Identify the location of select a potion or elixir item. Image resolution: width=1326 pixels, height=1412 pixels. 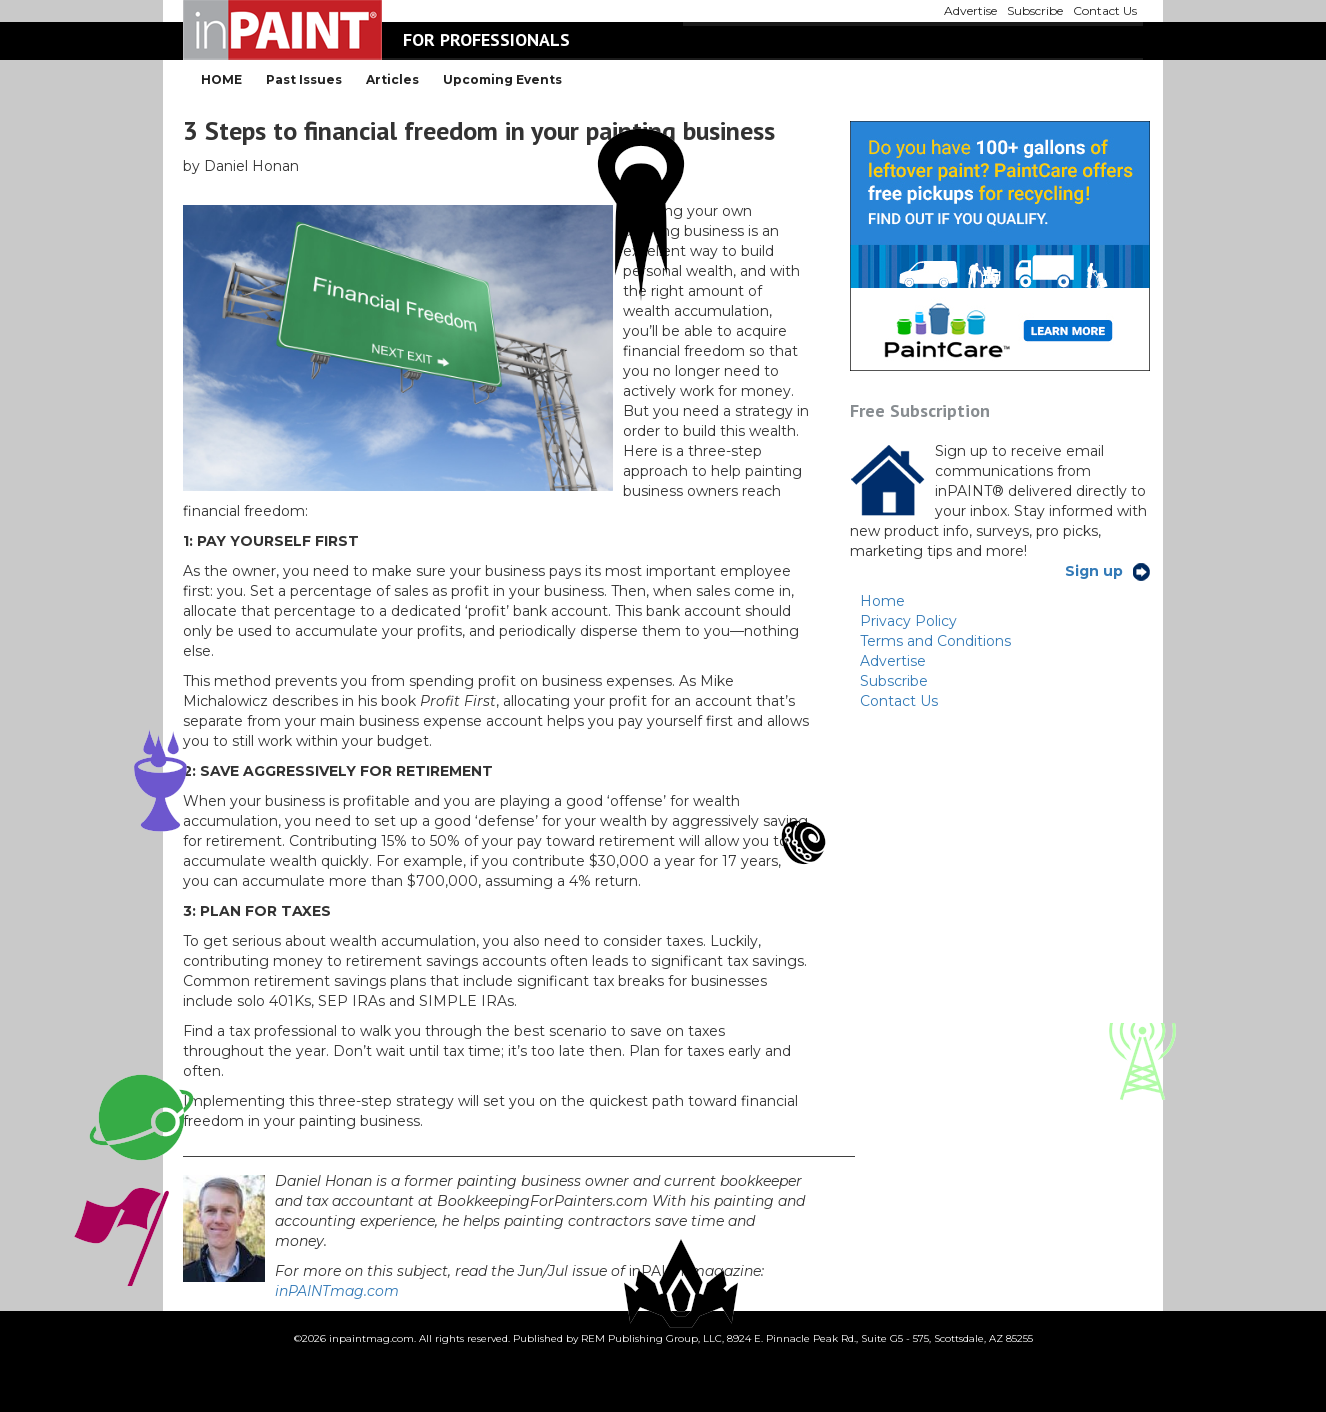
(160, 780).